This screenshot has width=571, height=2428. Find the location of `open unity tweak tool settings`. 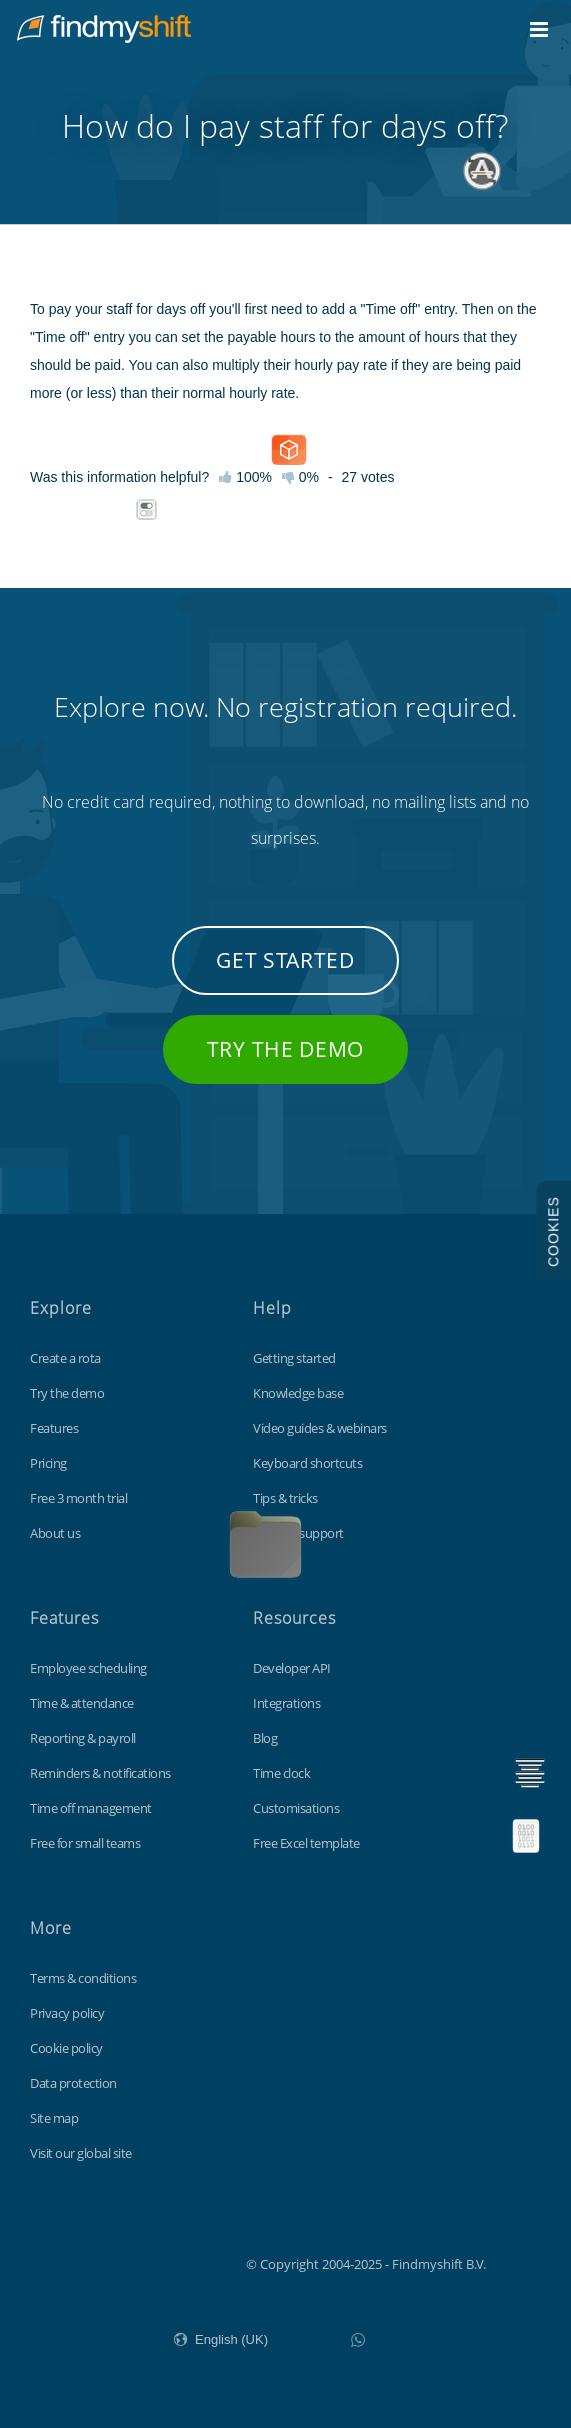

open unity tweak tool settings is located at coordinates (146, 509).